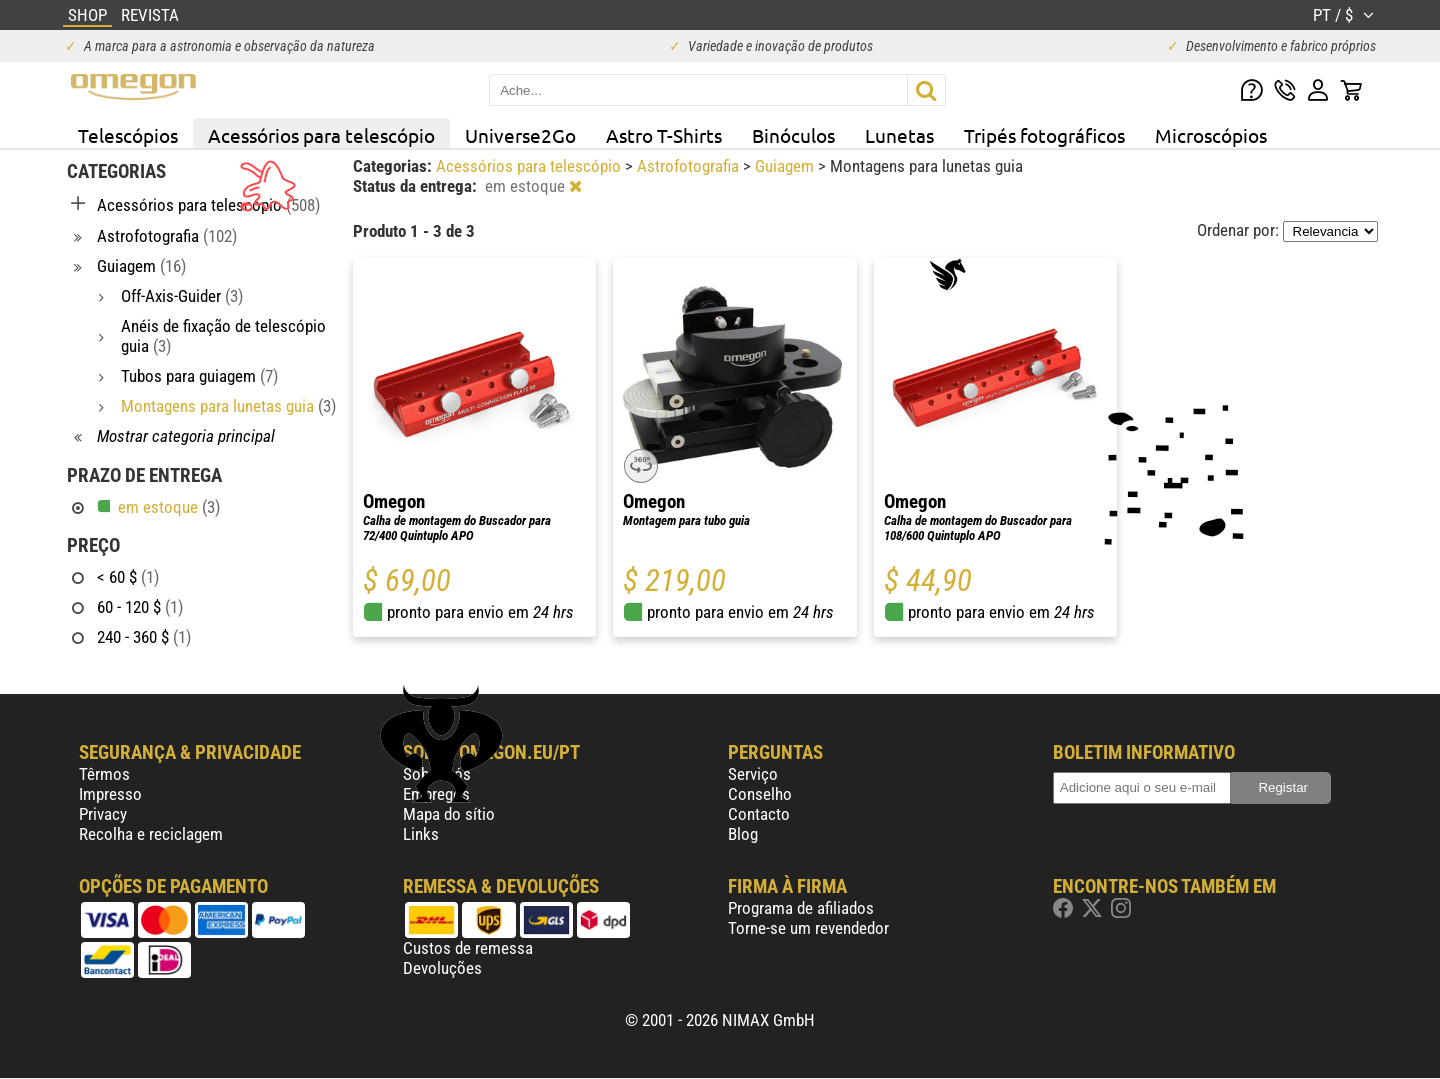 The width and height of the screenshot is (1440, 1079). Describe the element at coordinates (268, 186) in the screenshot. I see `slime or goo enemy in a game interface` at that location.